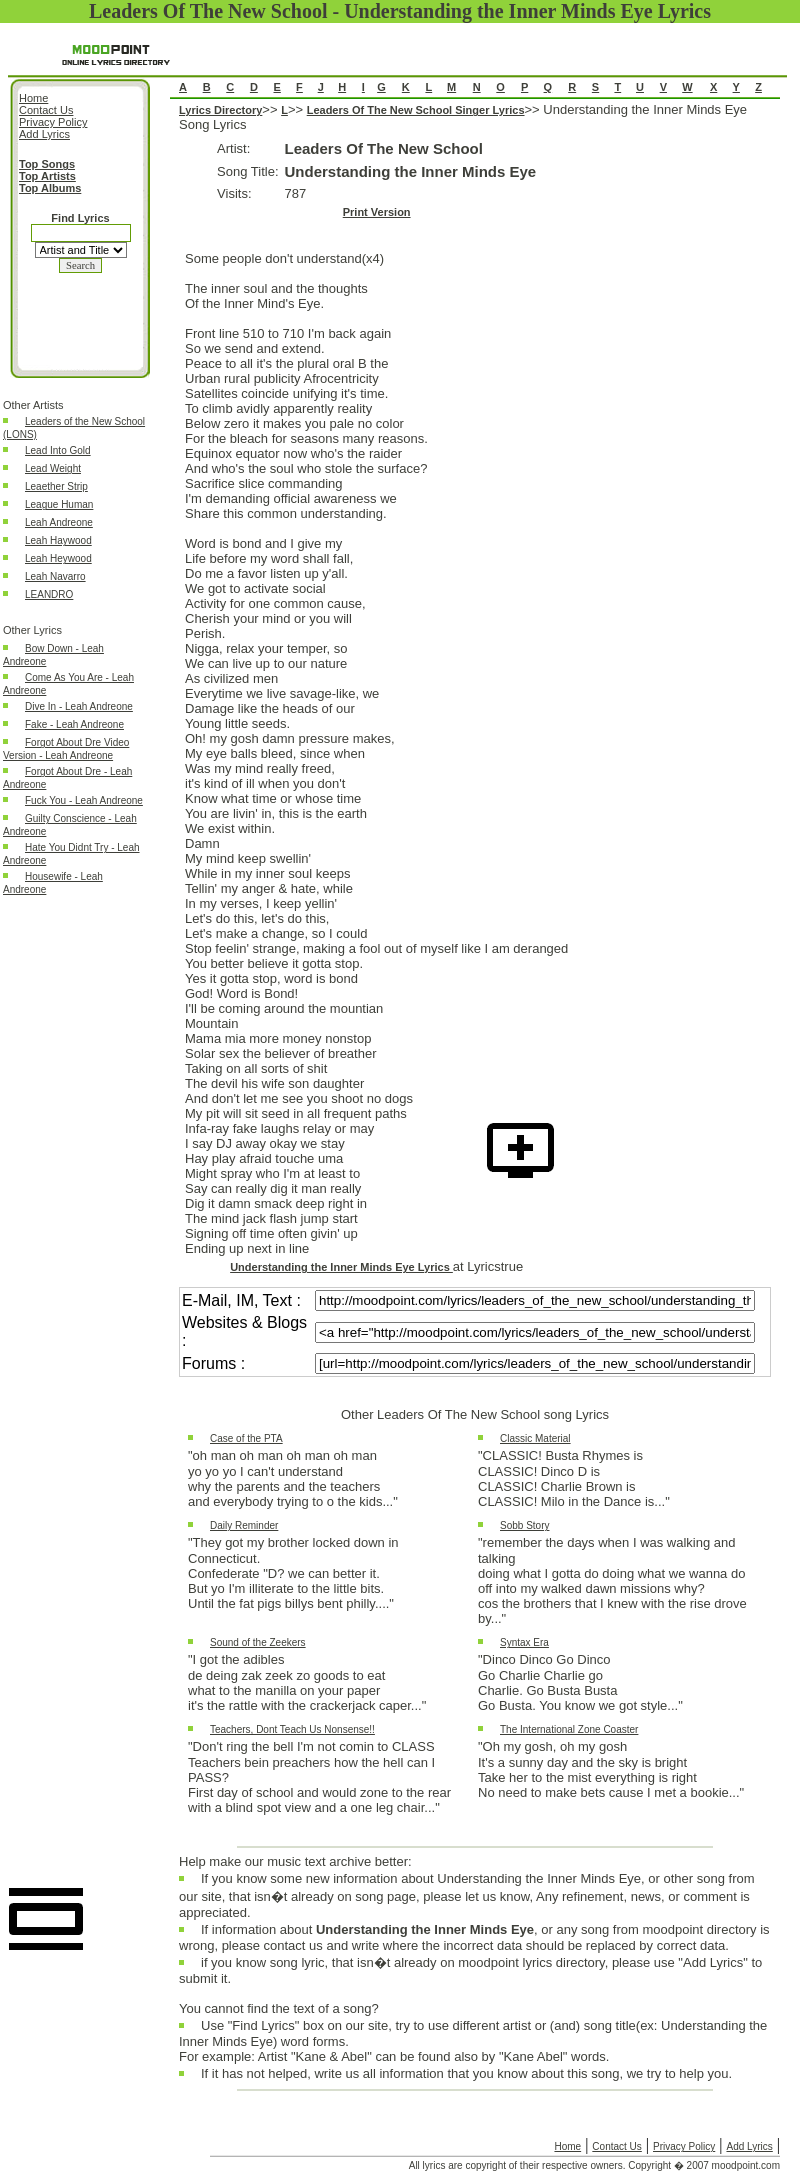  What do you see at coordinates (520, 1150) in the screenshot?
I see `add current video to watch queue` at bounding box center [520, 1150].